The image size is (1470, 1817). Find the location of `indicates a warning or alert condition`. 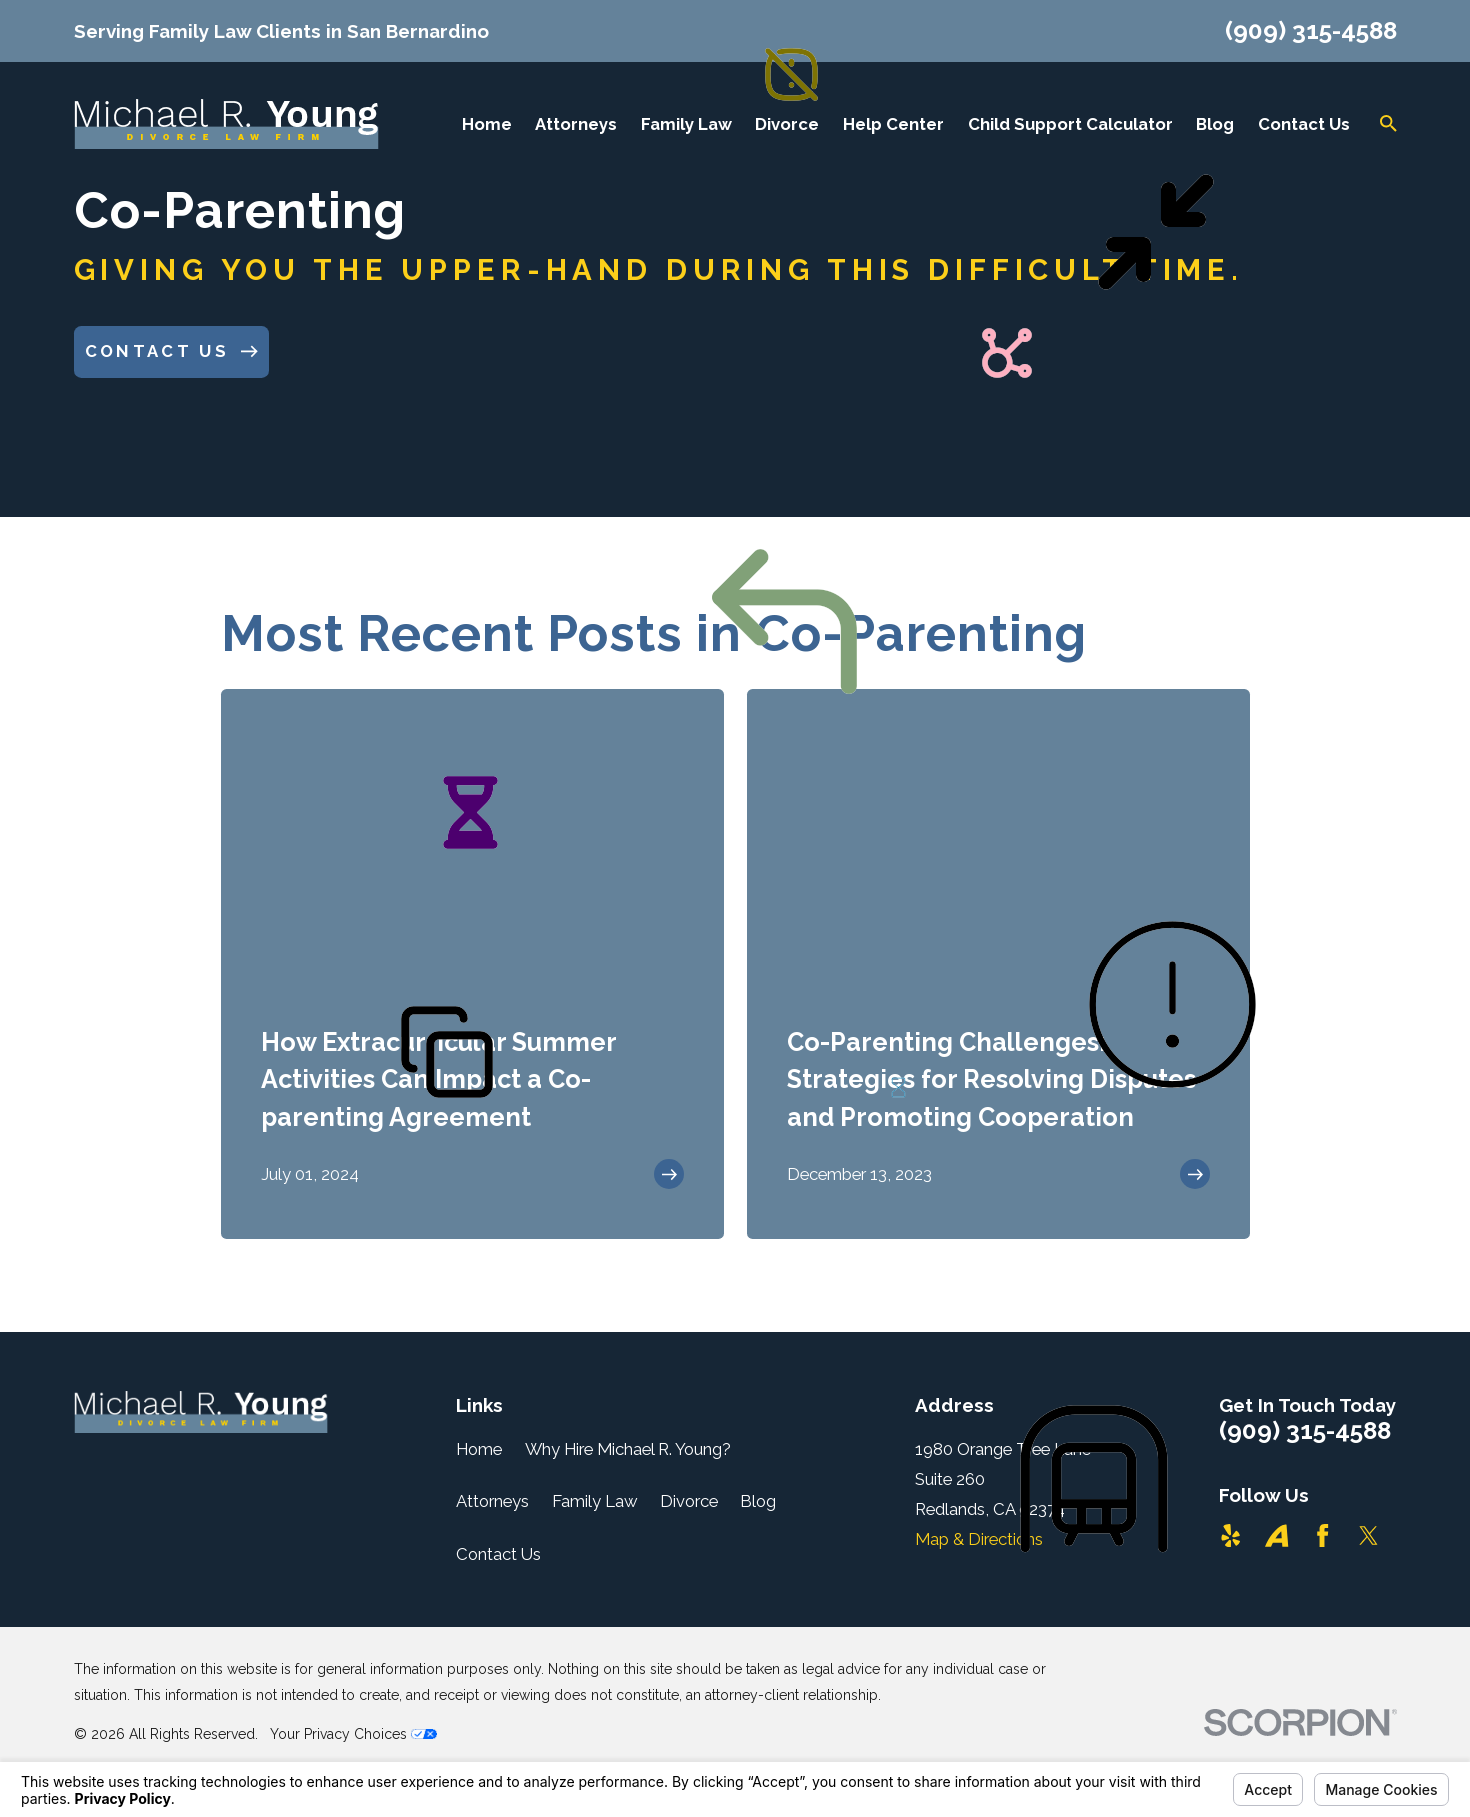

indicates a warning or alert condition is located at coordinates (1172, 1004).